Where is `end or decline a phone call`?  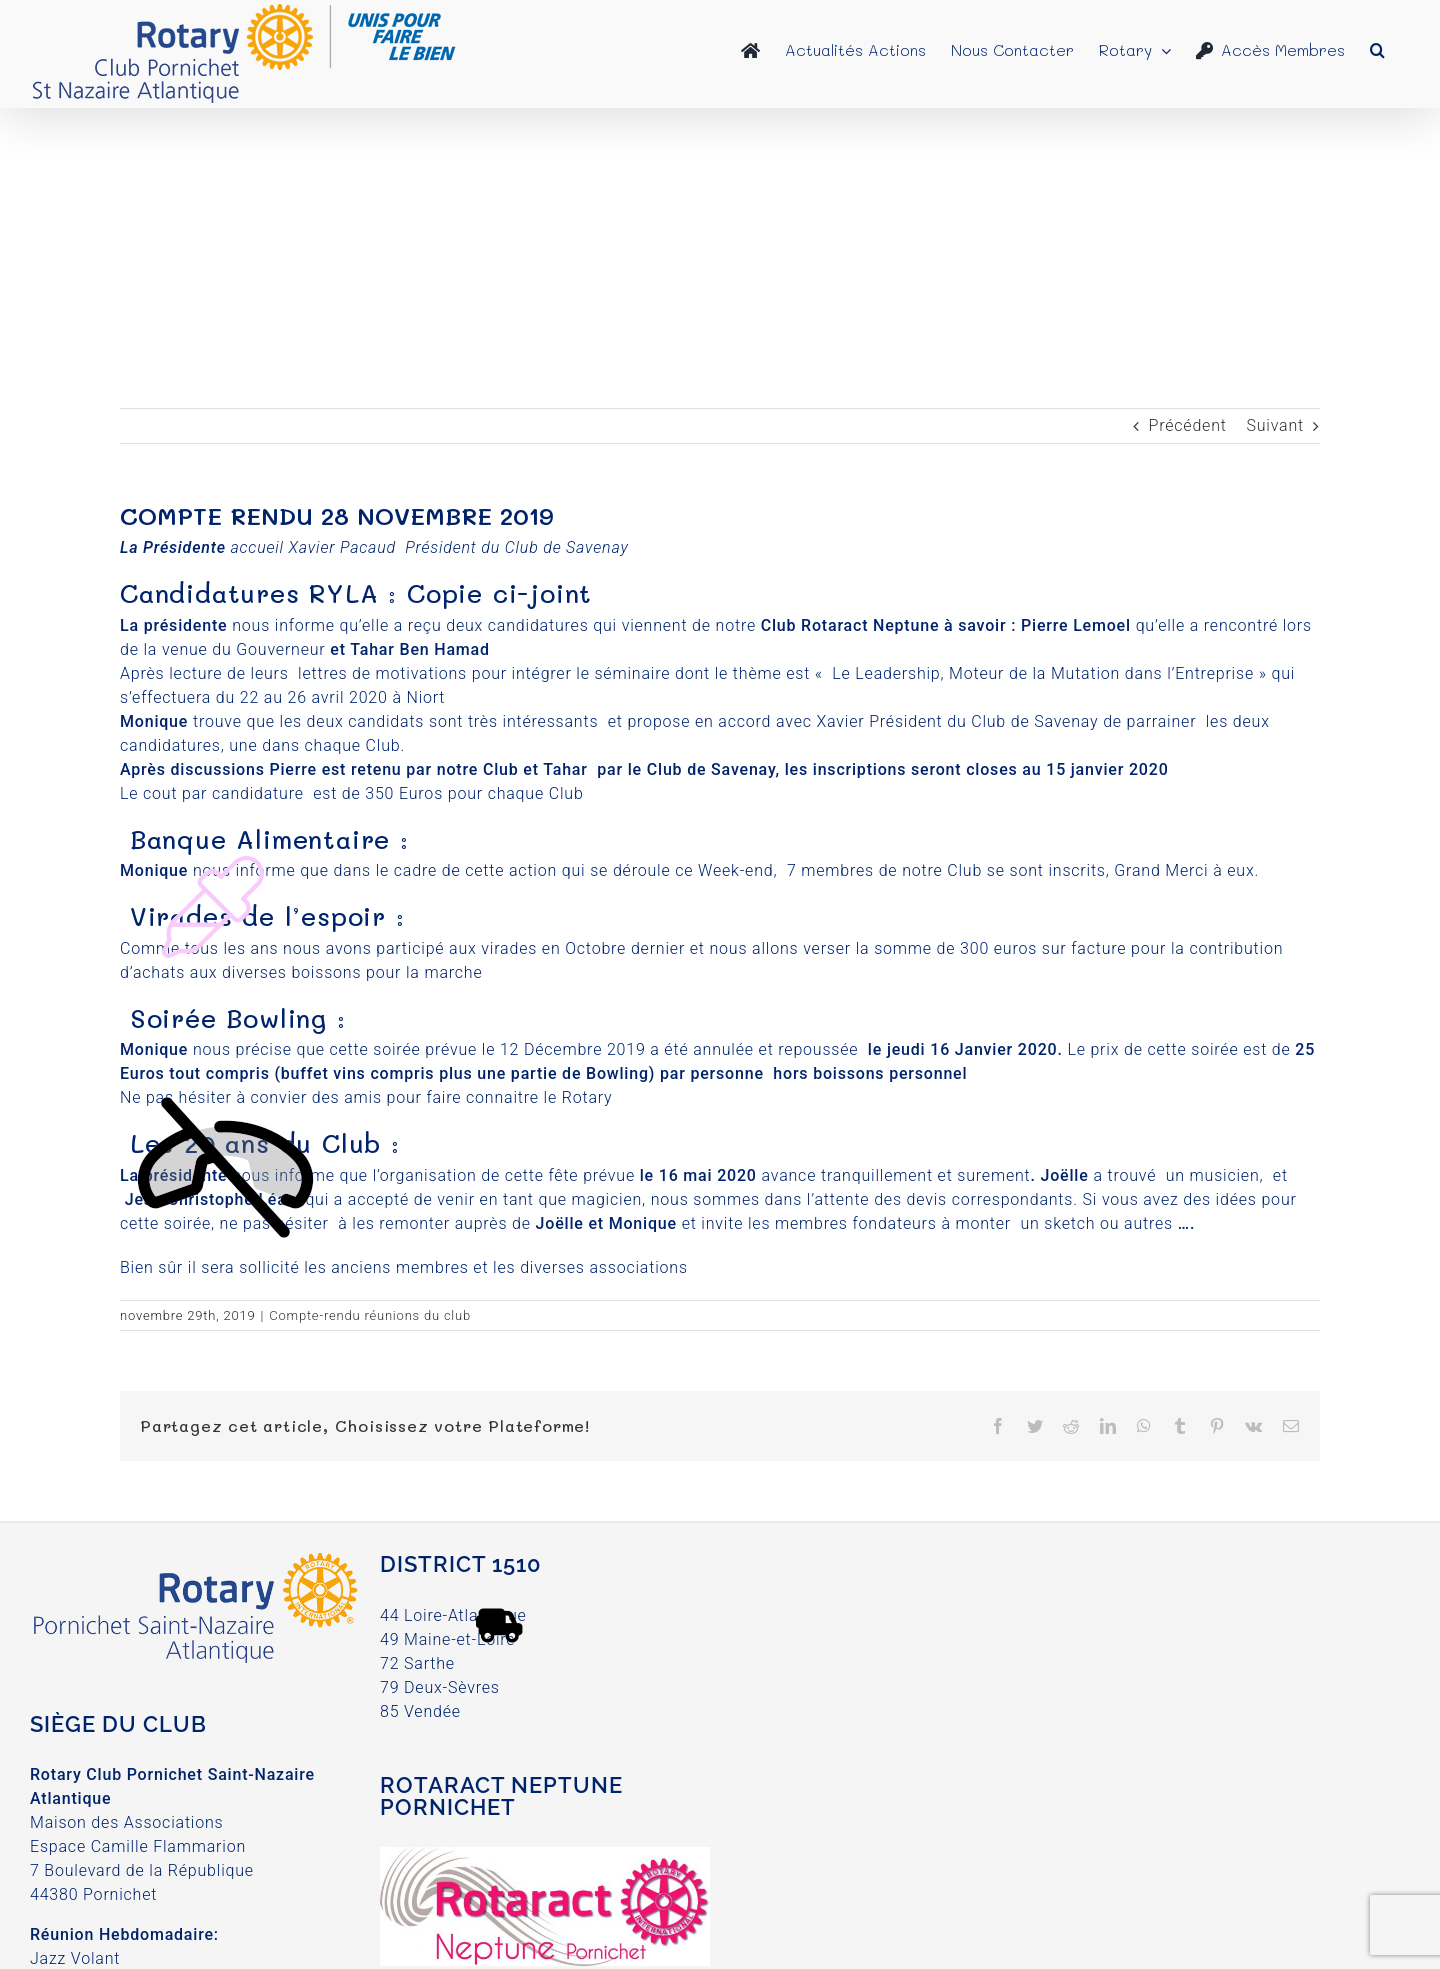 end or decline a phone call is located at coordinates (225, 1167).